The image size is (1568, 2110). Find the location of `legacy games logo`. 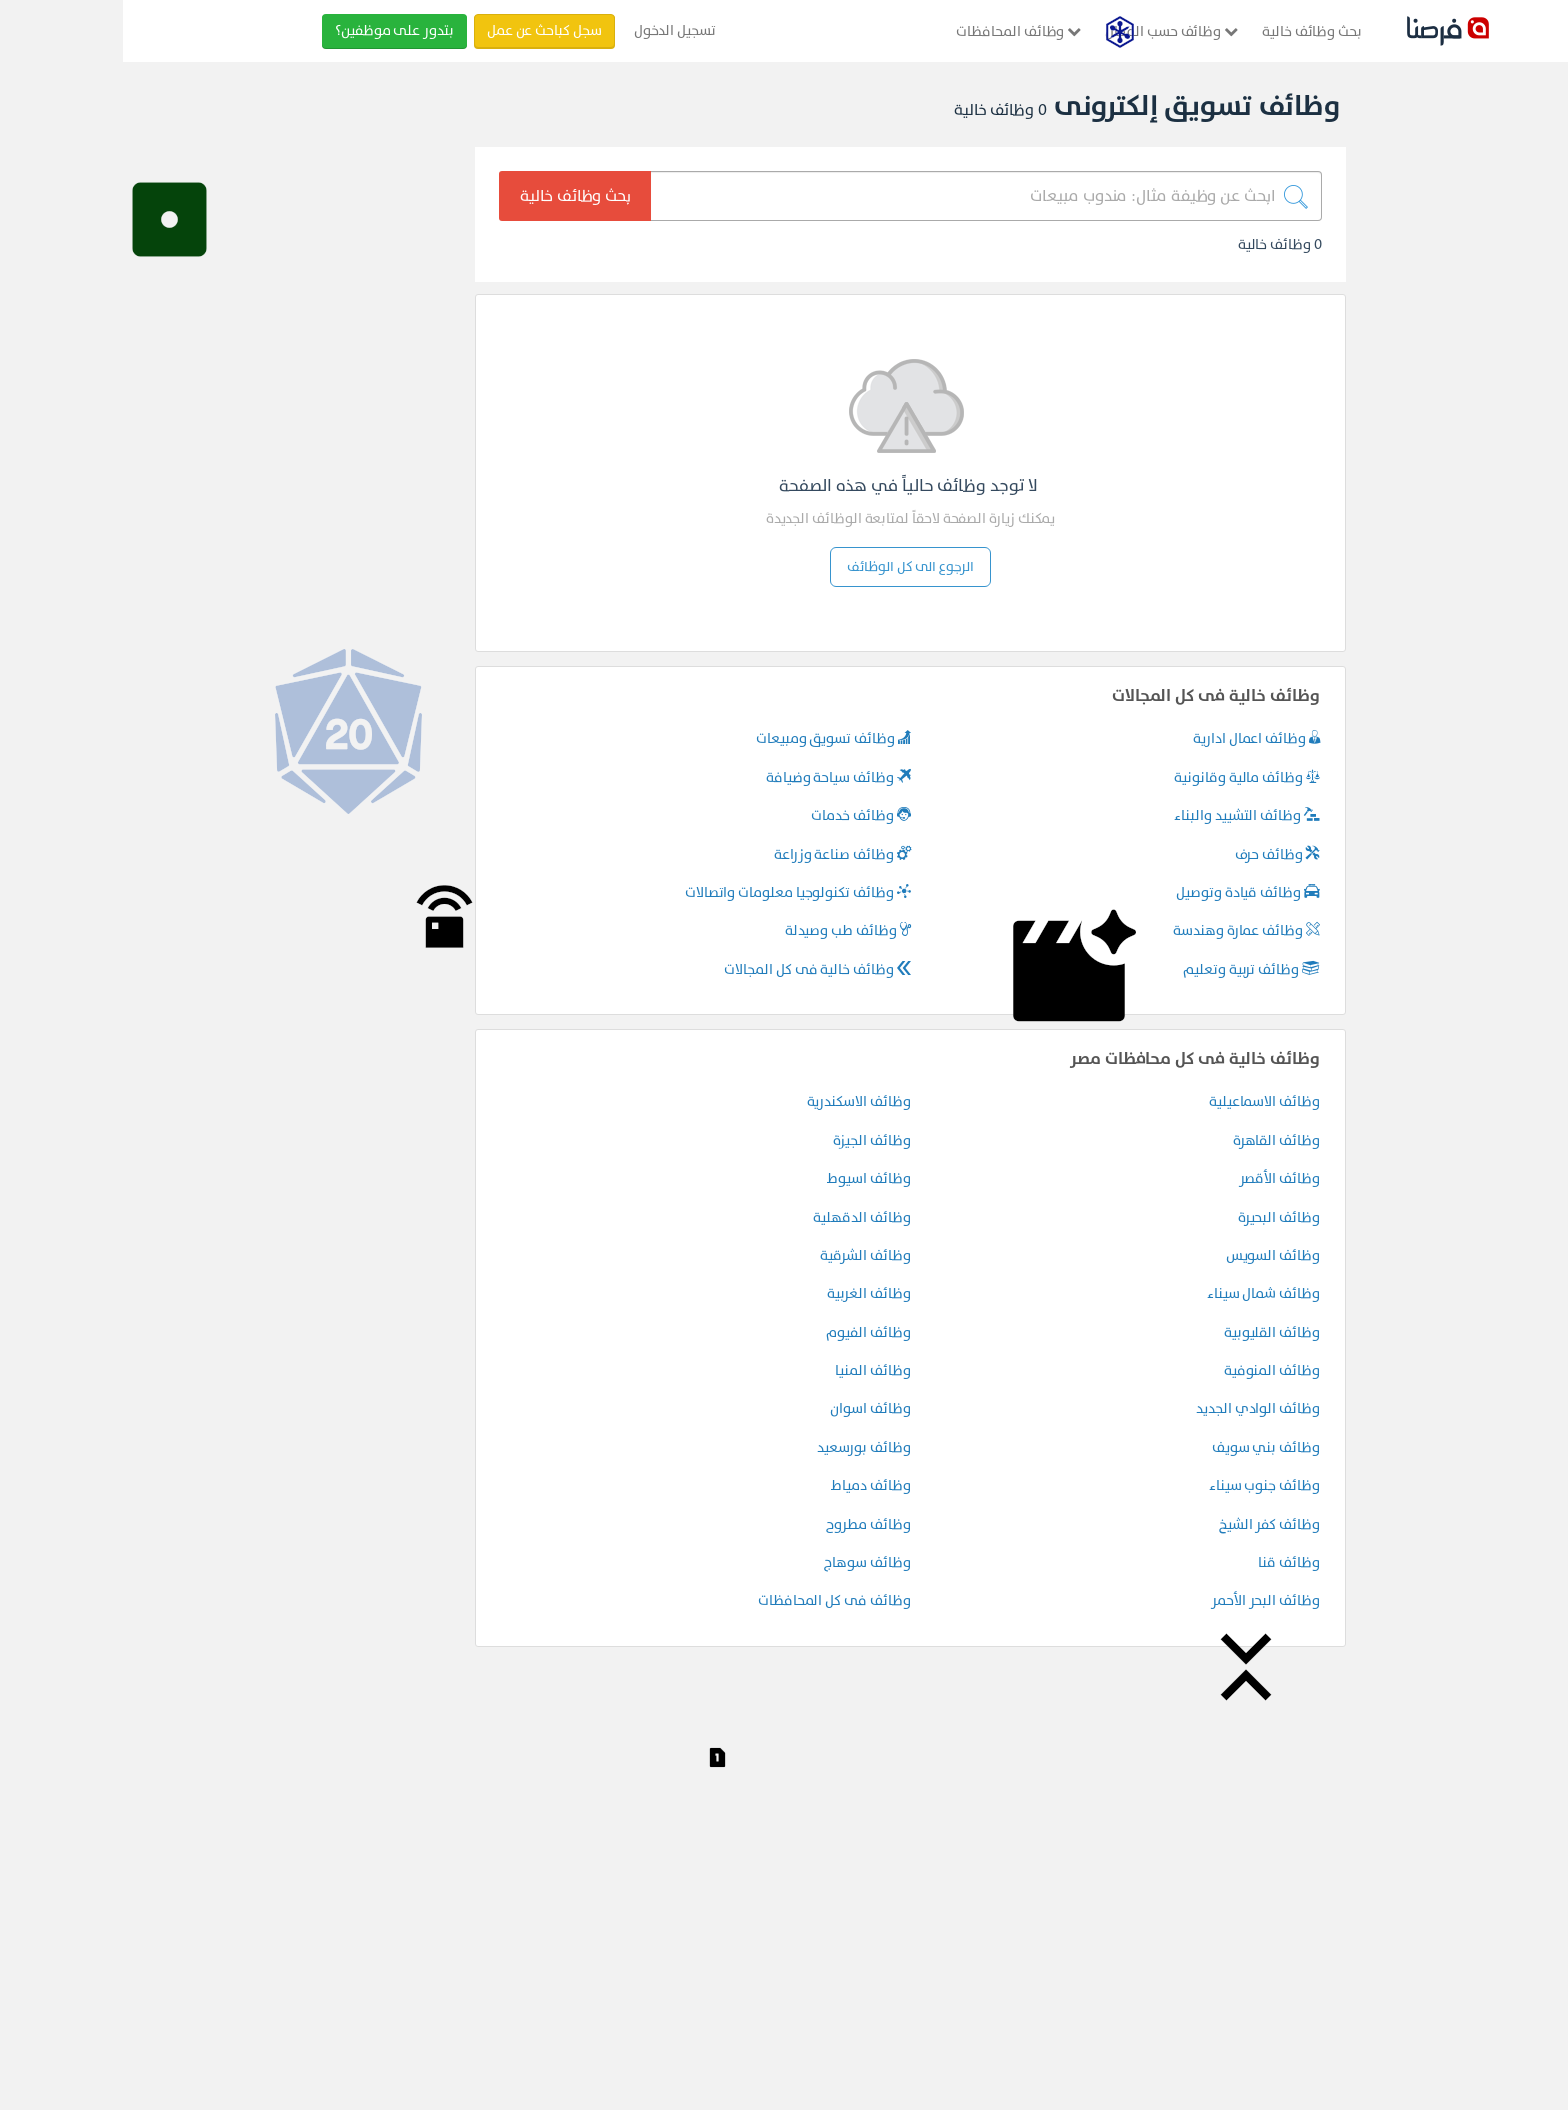

legacy games logo is located at coordinates (1120, 32).